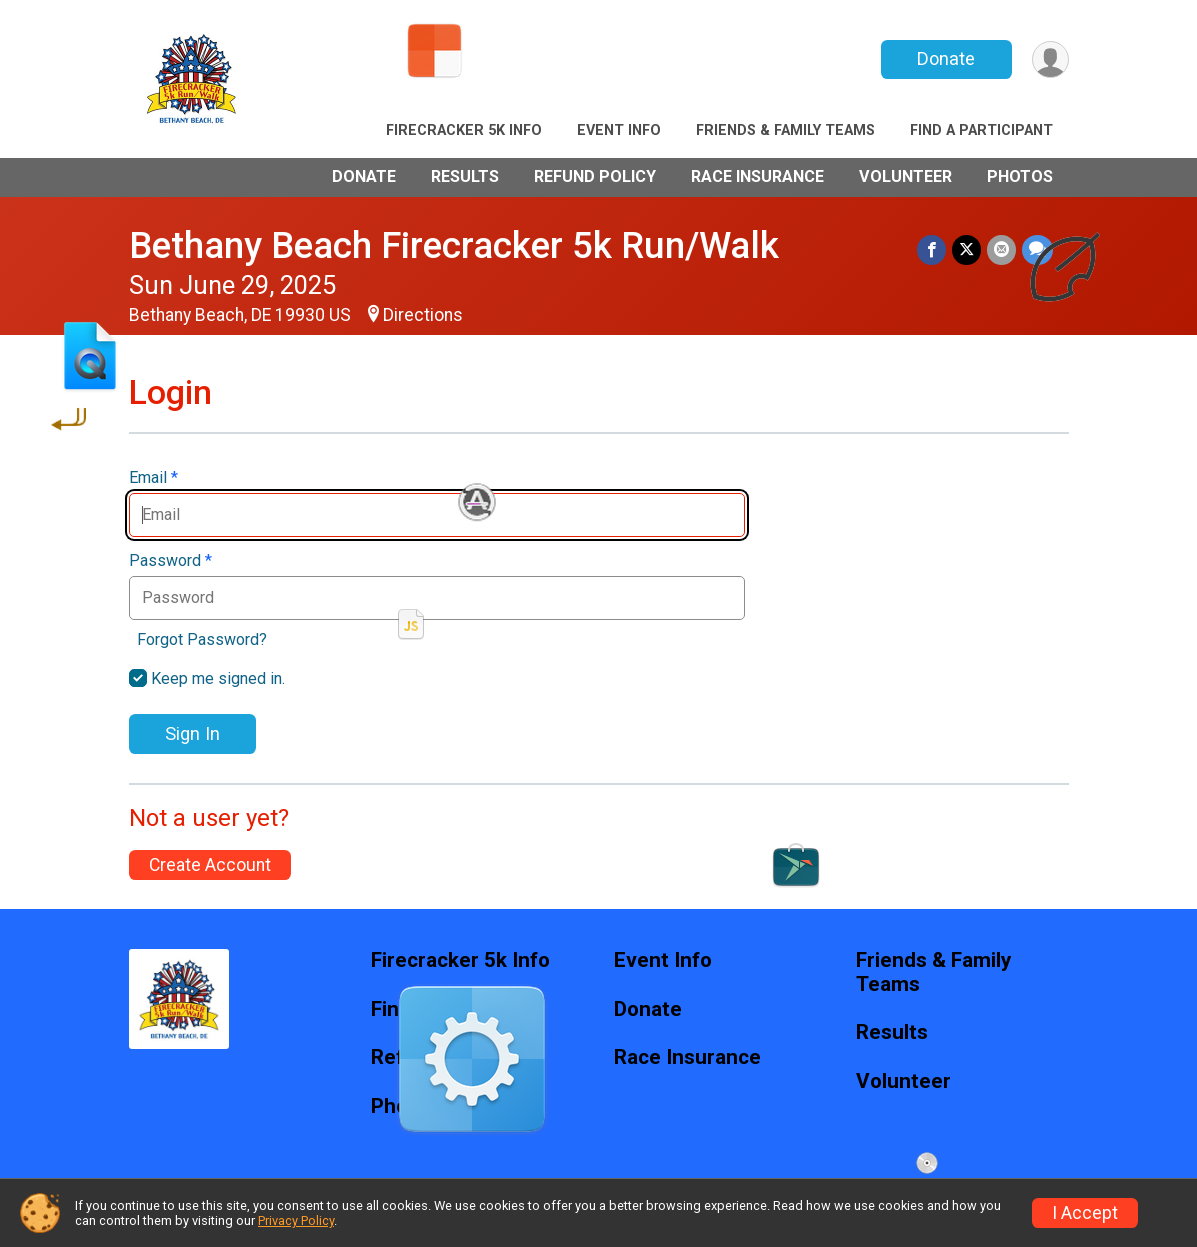 The height and width of the screenshot is (1247, 1197). What do you see at coordinates (434, 50) in the screenshot?
I see `switch to the bottom-right workspace` at bounding box center [434, 50].